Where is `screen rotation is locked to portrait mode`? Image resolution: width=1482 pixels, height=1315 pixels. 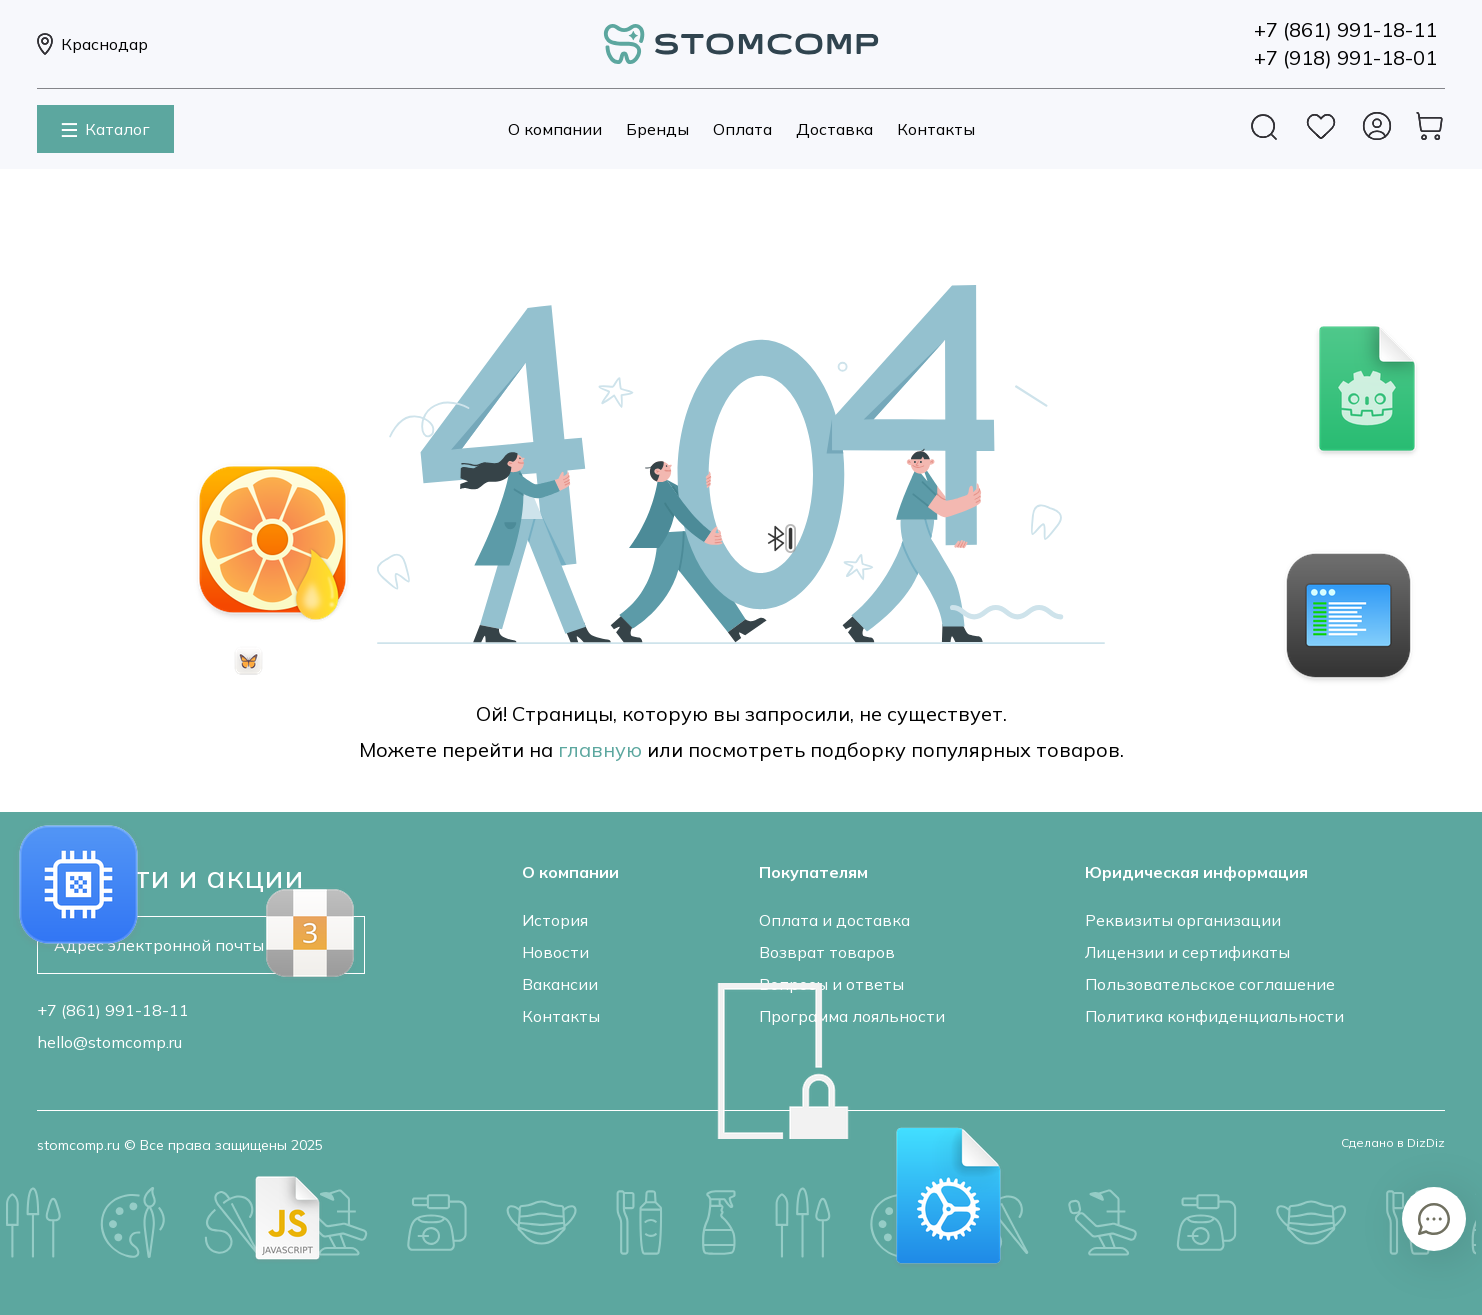
screen rotation is locked to portrait mode is located at coordinates (783, 1061).